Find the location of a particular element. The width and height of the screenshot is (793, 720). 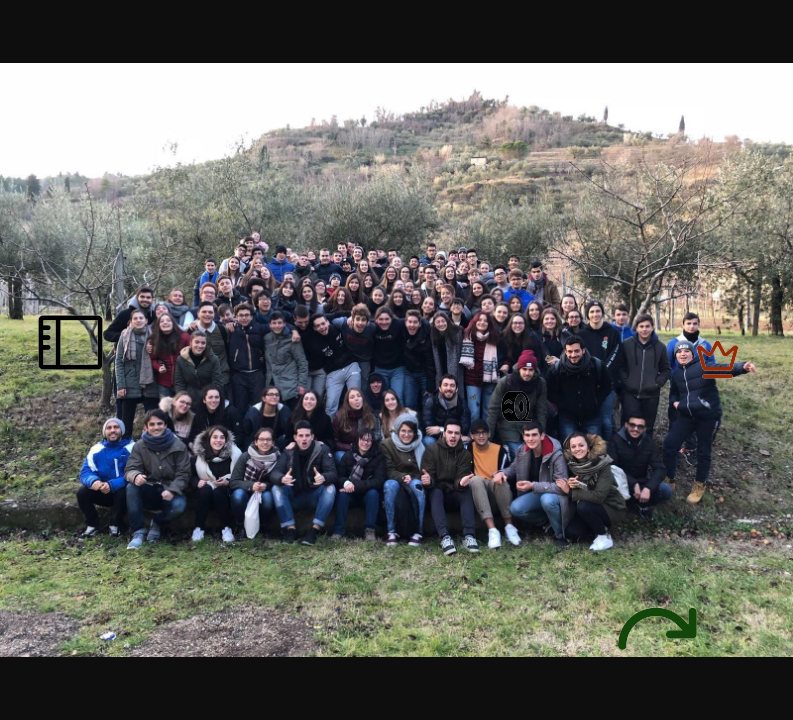

toggle the sidebar panel is located at coordinates (70, 342).